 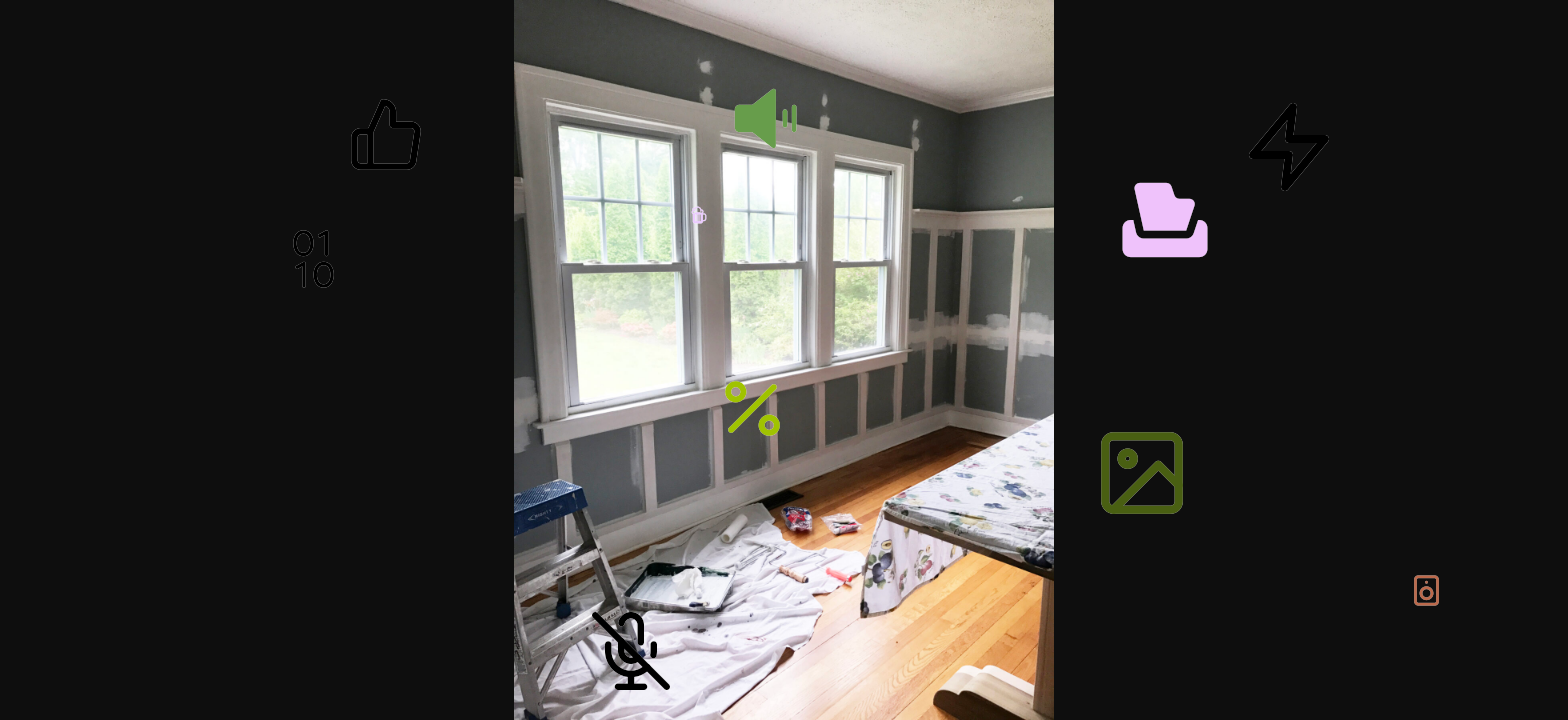 I want to click on view or apply a discount, so click(x=752, y=408).